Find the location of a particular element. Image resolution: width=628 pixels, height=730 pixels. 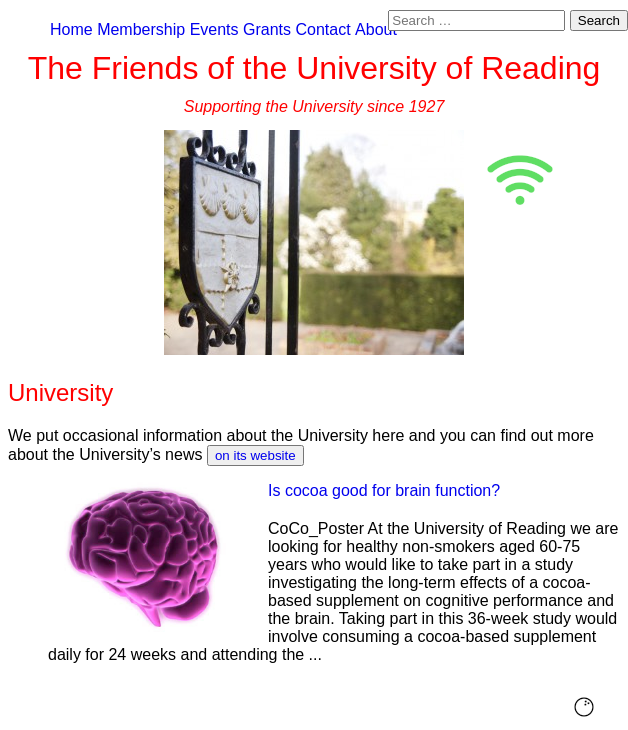

access bowling game or activity is located at coordinates (584, 707).